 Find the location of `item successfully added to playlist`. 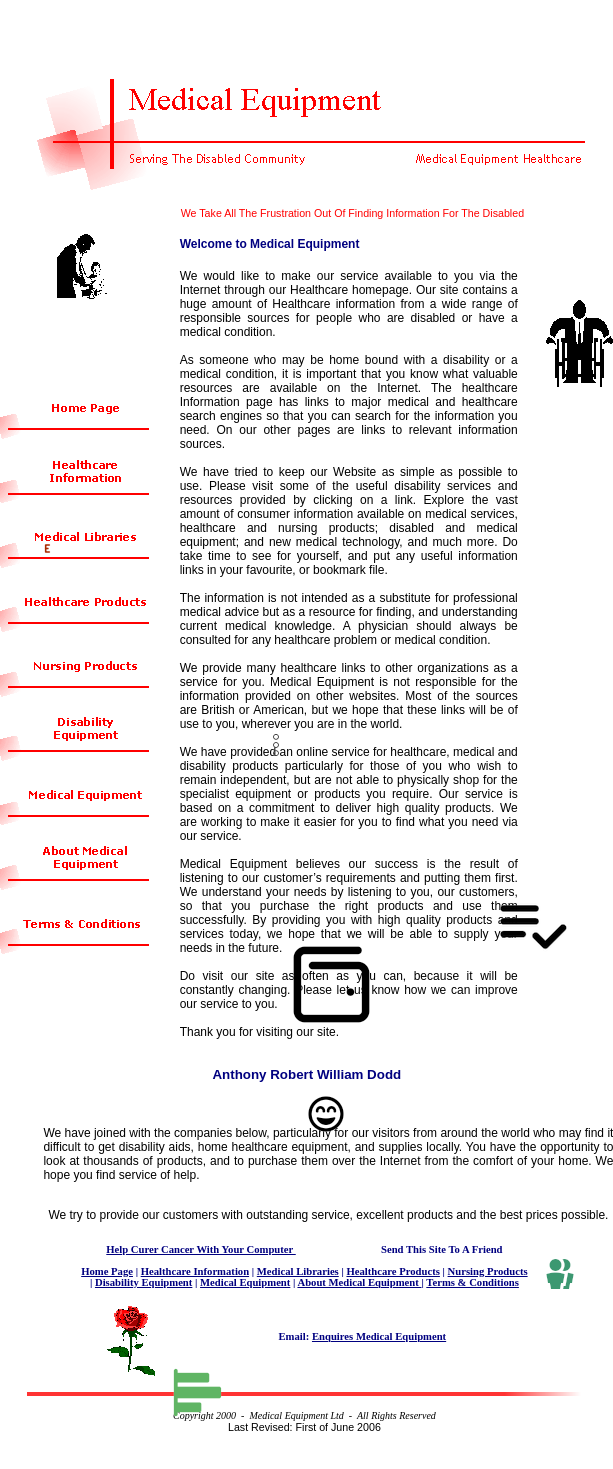

item successfully added to playlist is located at coordinates (532, 924).